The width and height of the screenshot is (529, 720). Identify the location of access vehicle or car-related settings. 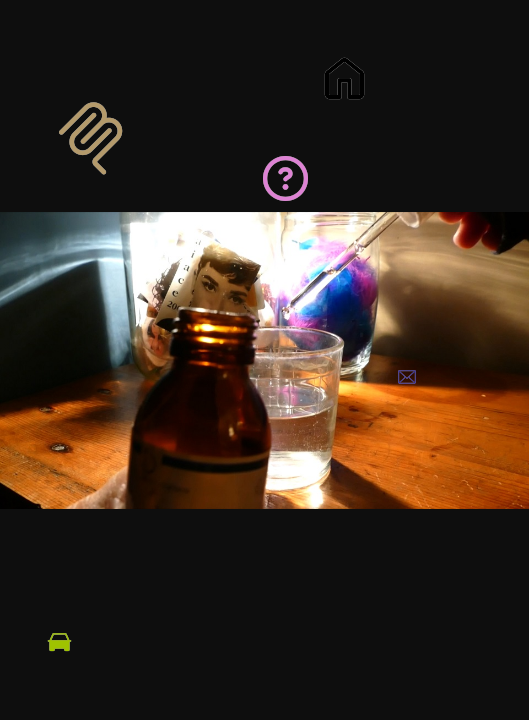
(59, 642).